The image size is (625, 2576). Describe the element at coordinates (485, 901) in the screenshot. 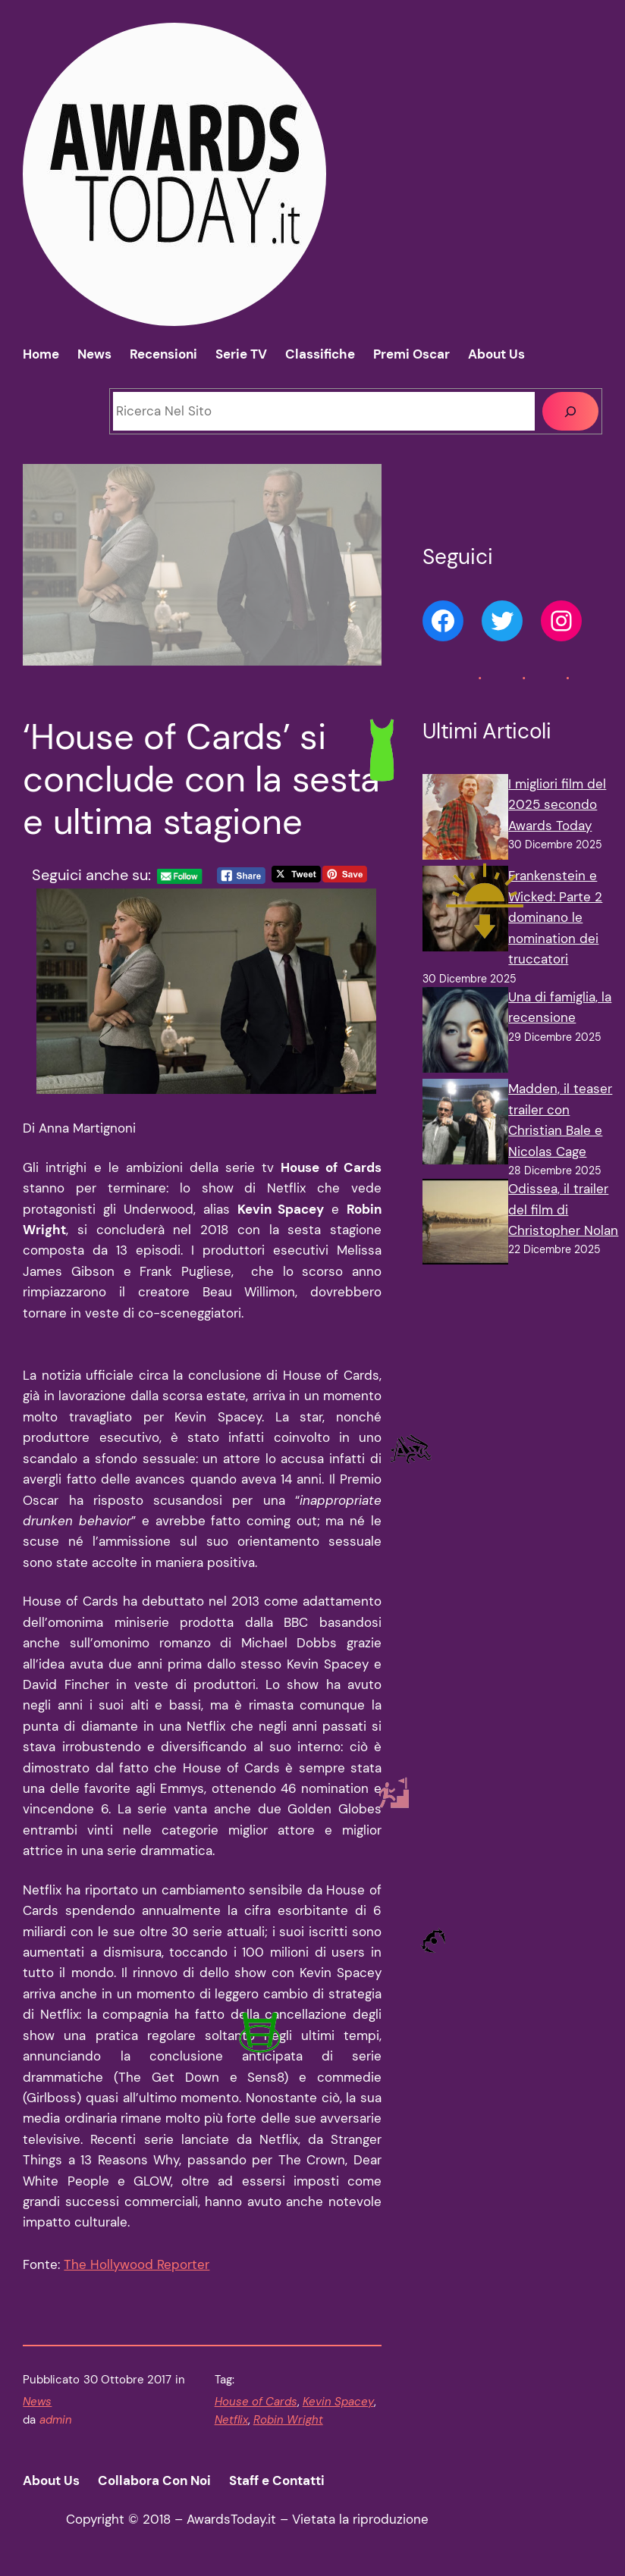

I see `indicates sunset or evening time period` at that location.